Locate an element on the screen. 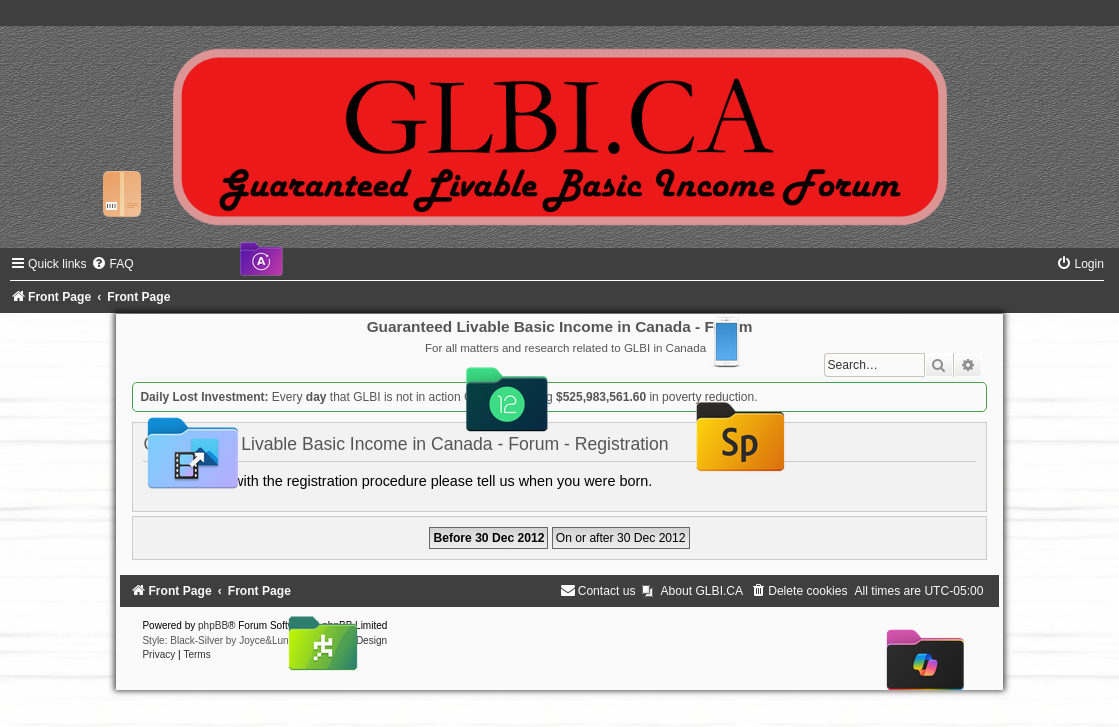 The width and height of the screenshot is (1119, 727). open folder containing adobe spark projects is located at coordinates (740, 439).